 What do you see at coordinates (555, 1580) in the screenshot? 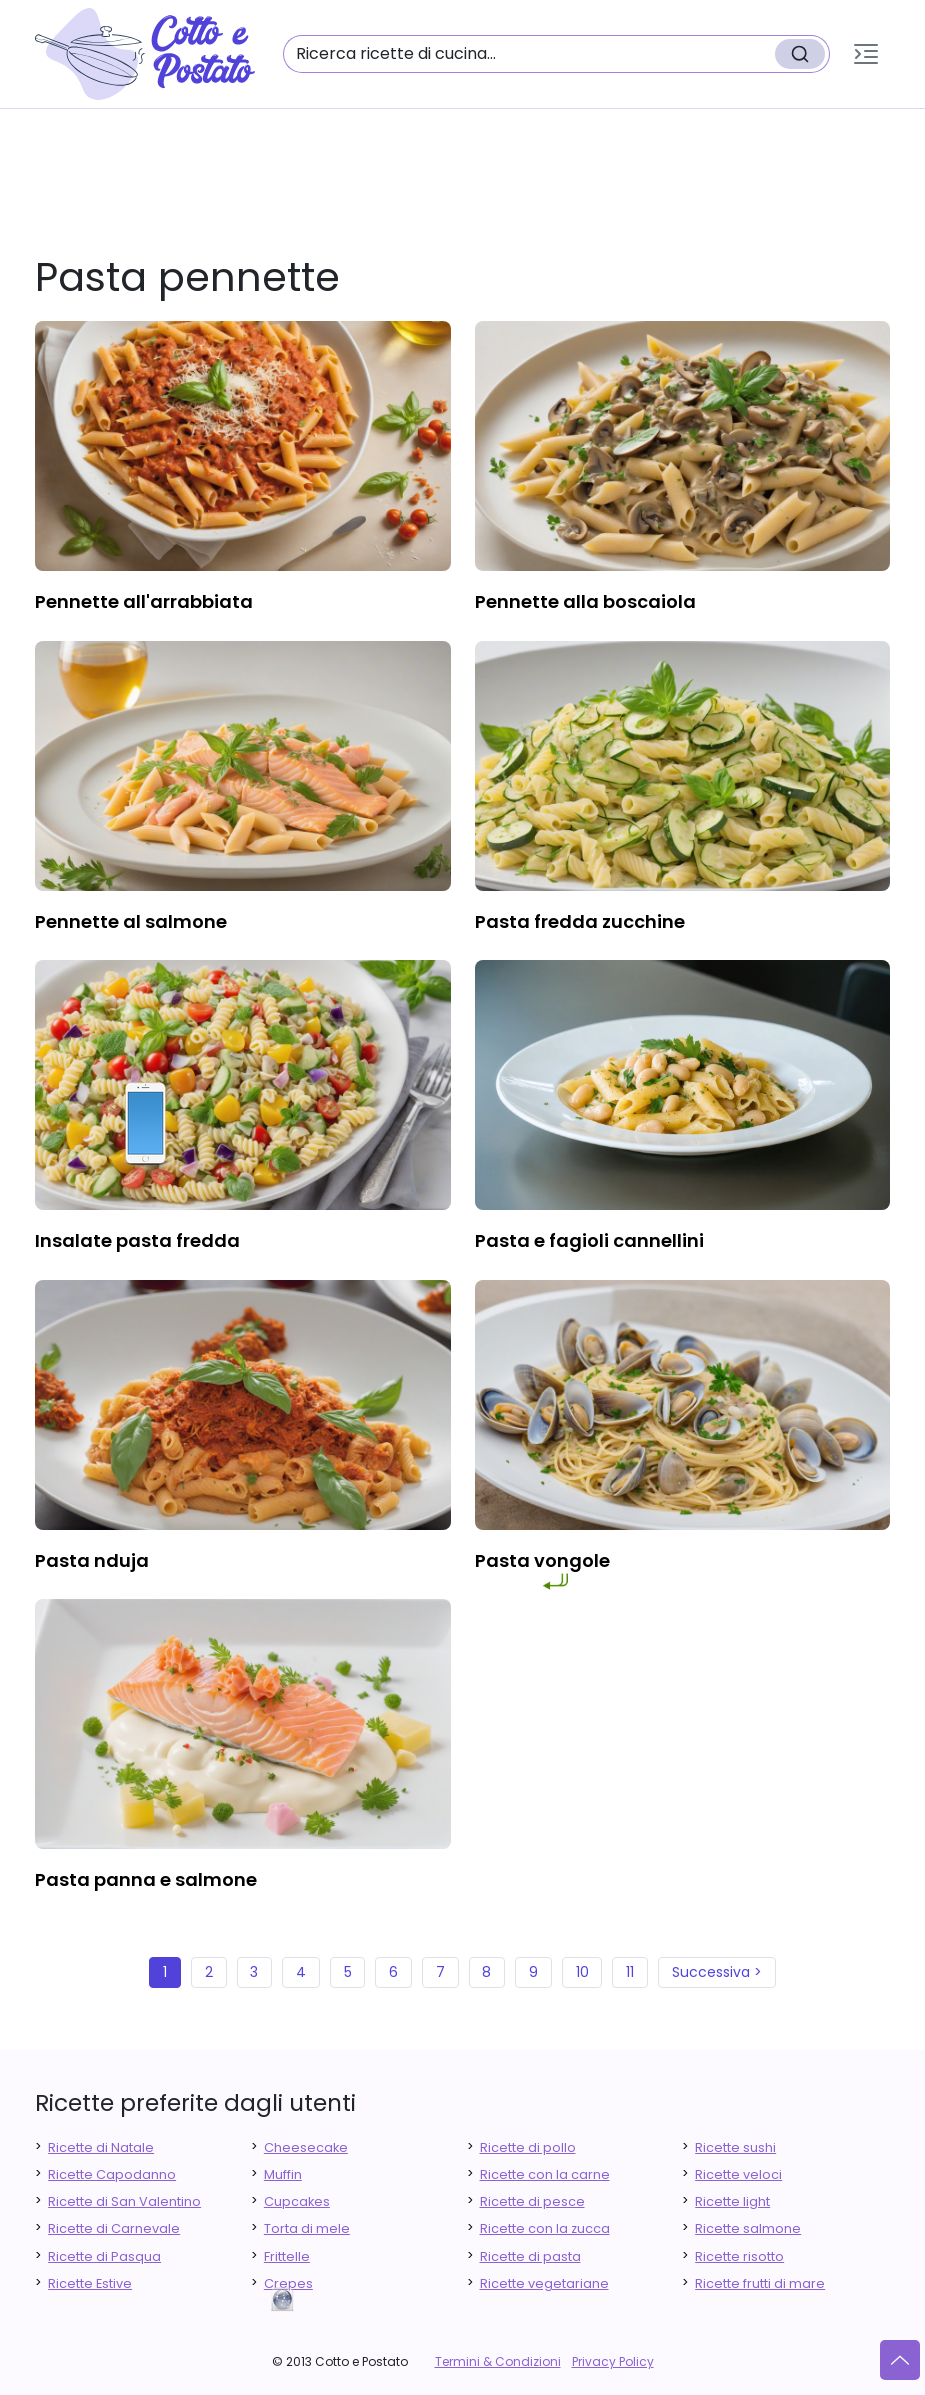
I see `reply to all recipients of an email` at bounding box center [555, 1580].